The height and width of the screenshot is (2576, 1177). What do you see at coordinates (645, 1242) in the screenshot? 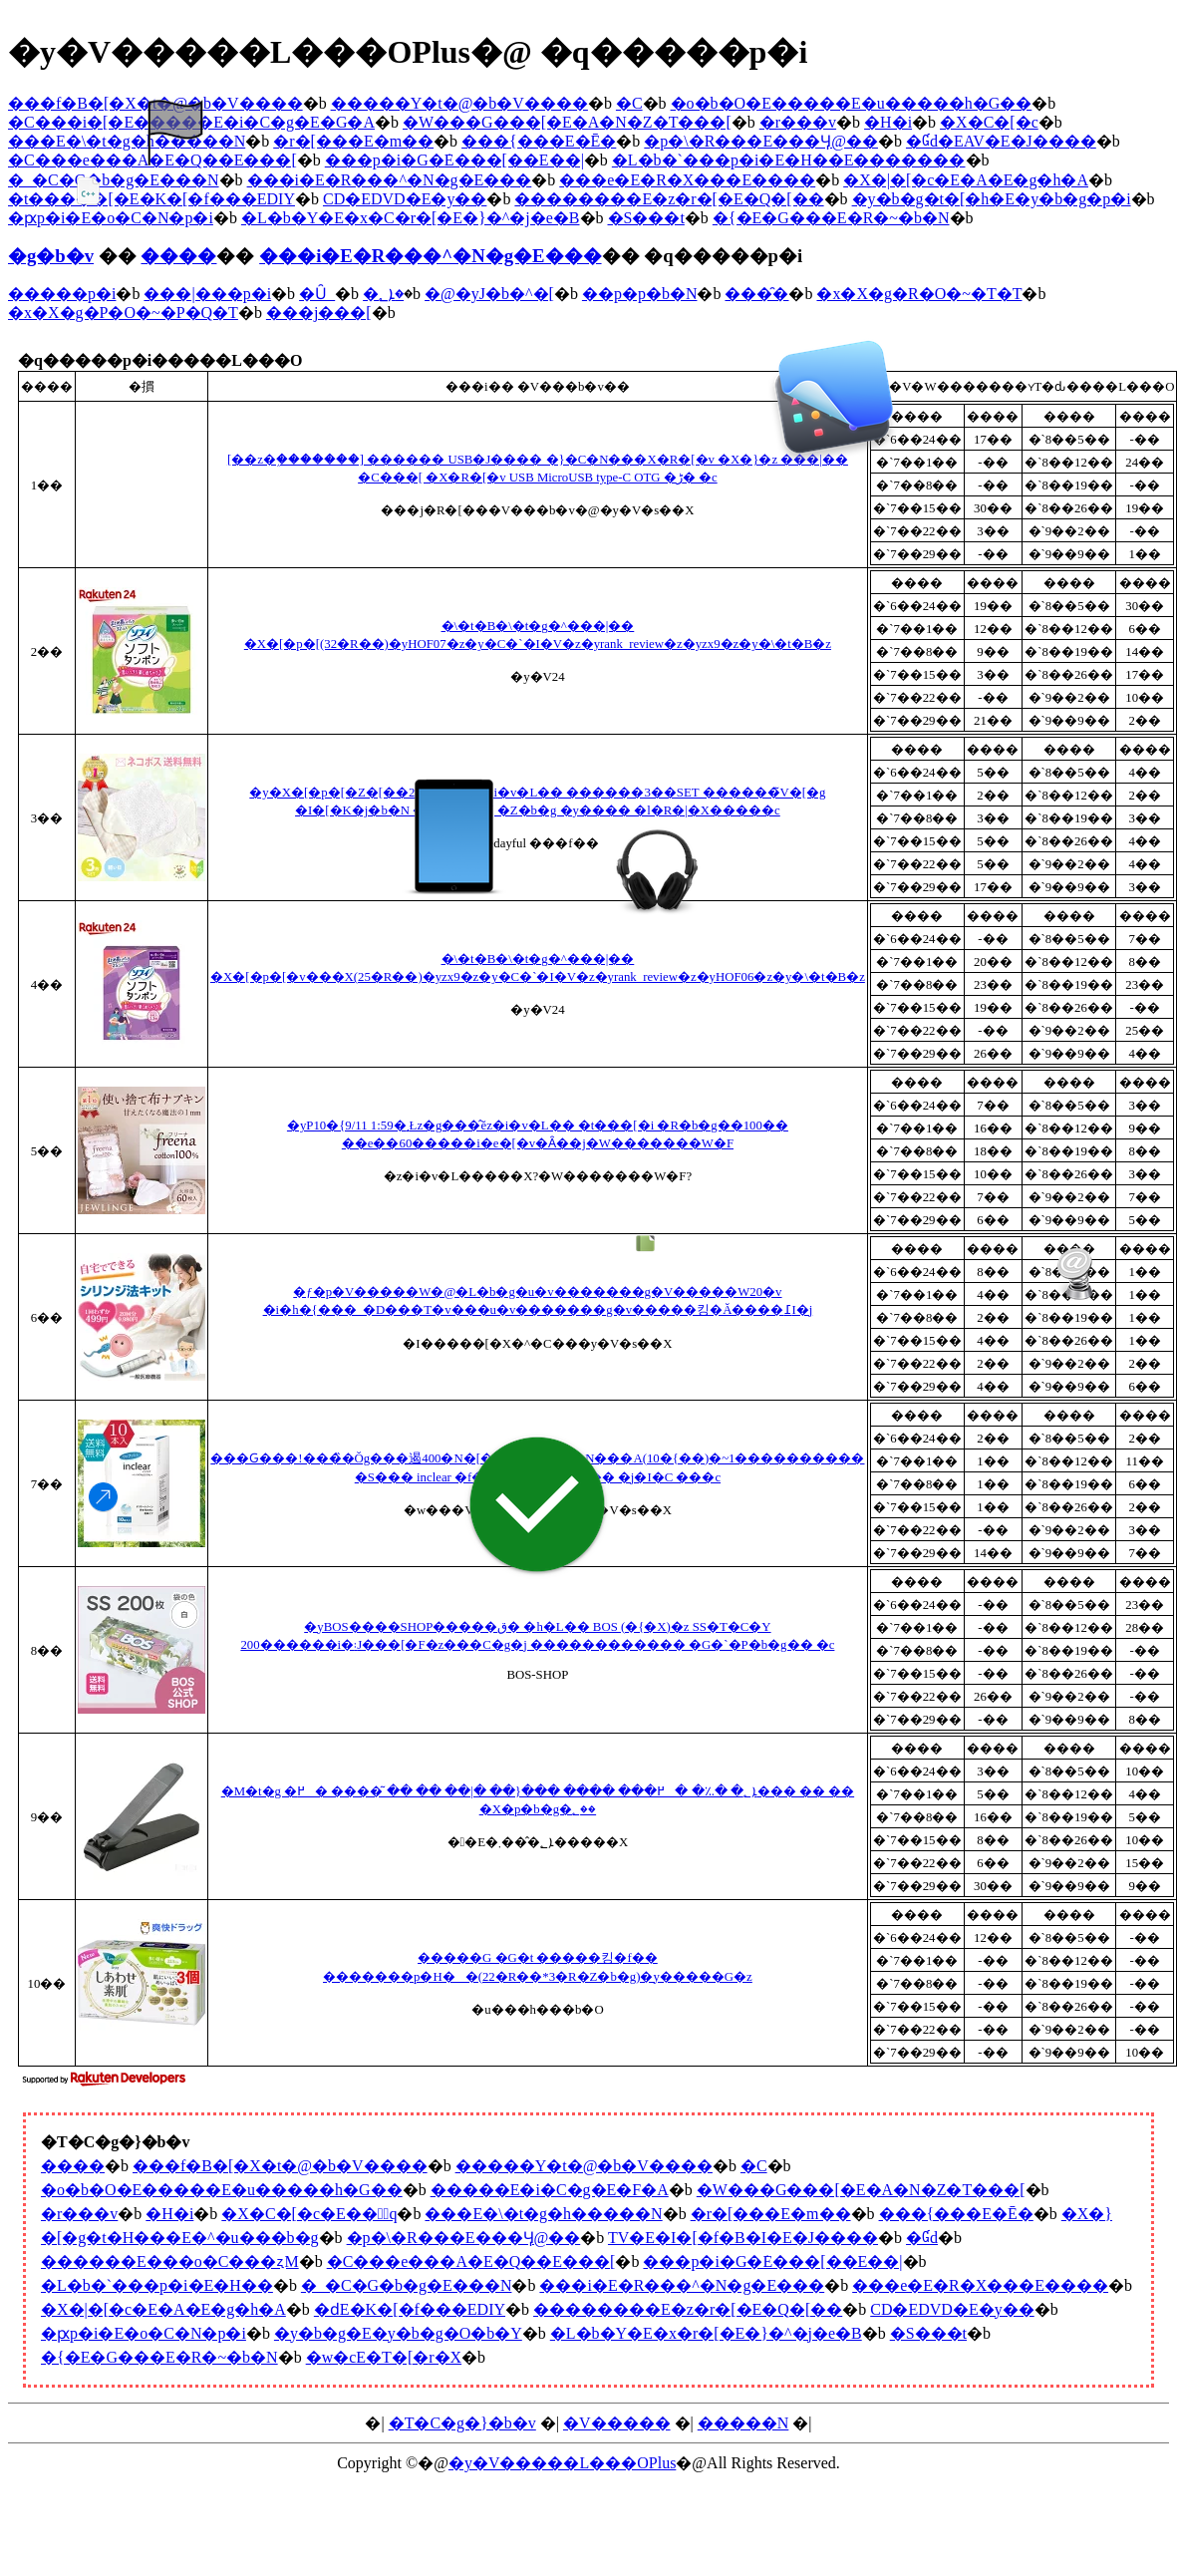
I see `change desktop wallpaper settings` at bounding box center [645, 1242].